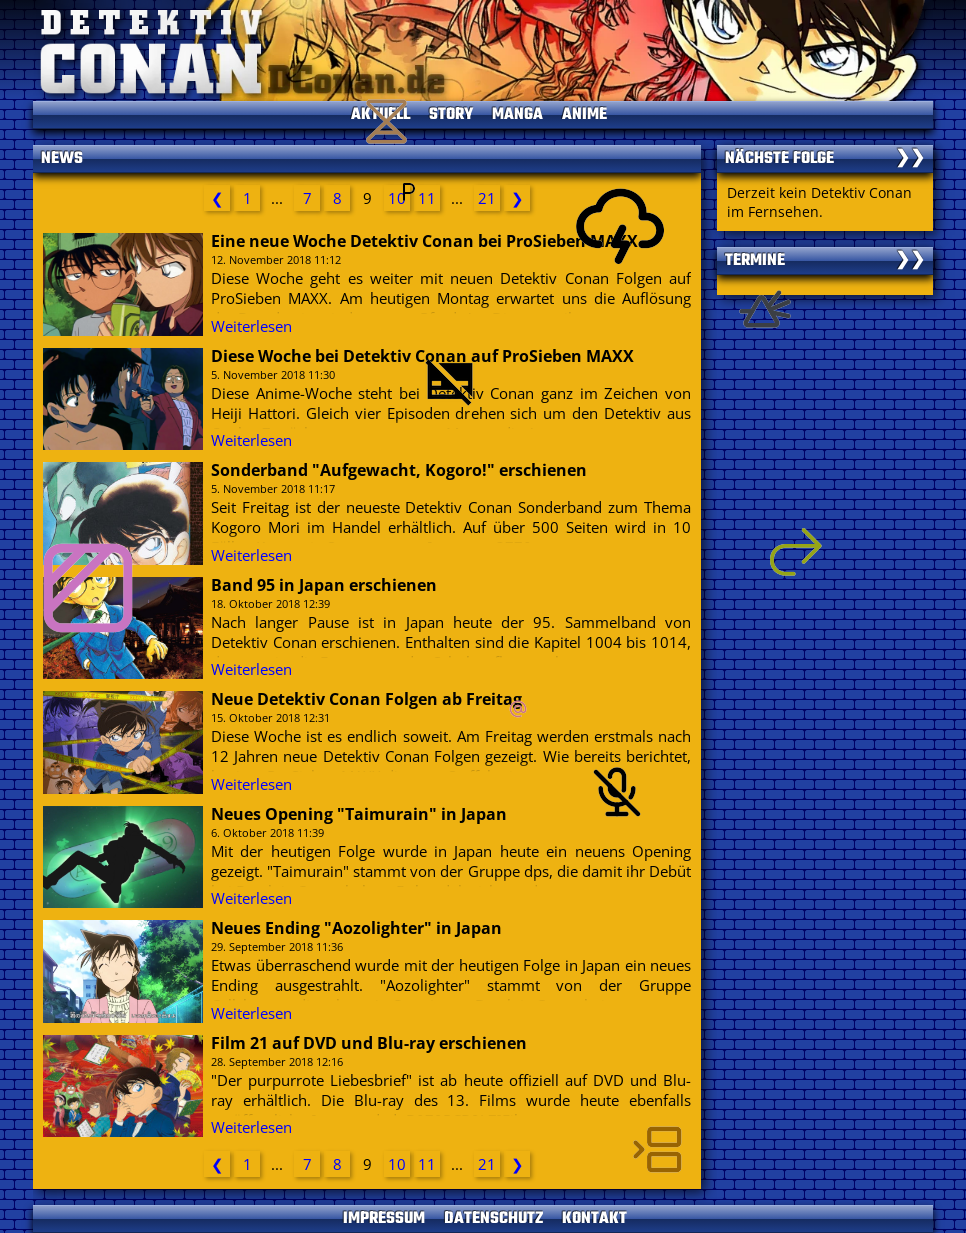 Image resolution: width=966 pixels, height=1233 pixels. What do you see at coordinates (765, 309) in the screenshot?
I see `toggle light refraction or prism effect` at bounding box center [765, 309].